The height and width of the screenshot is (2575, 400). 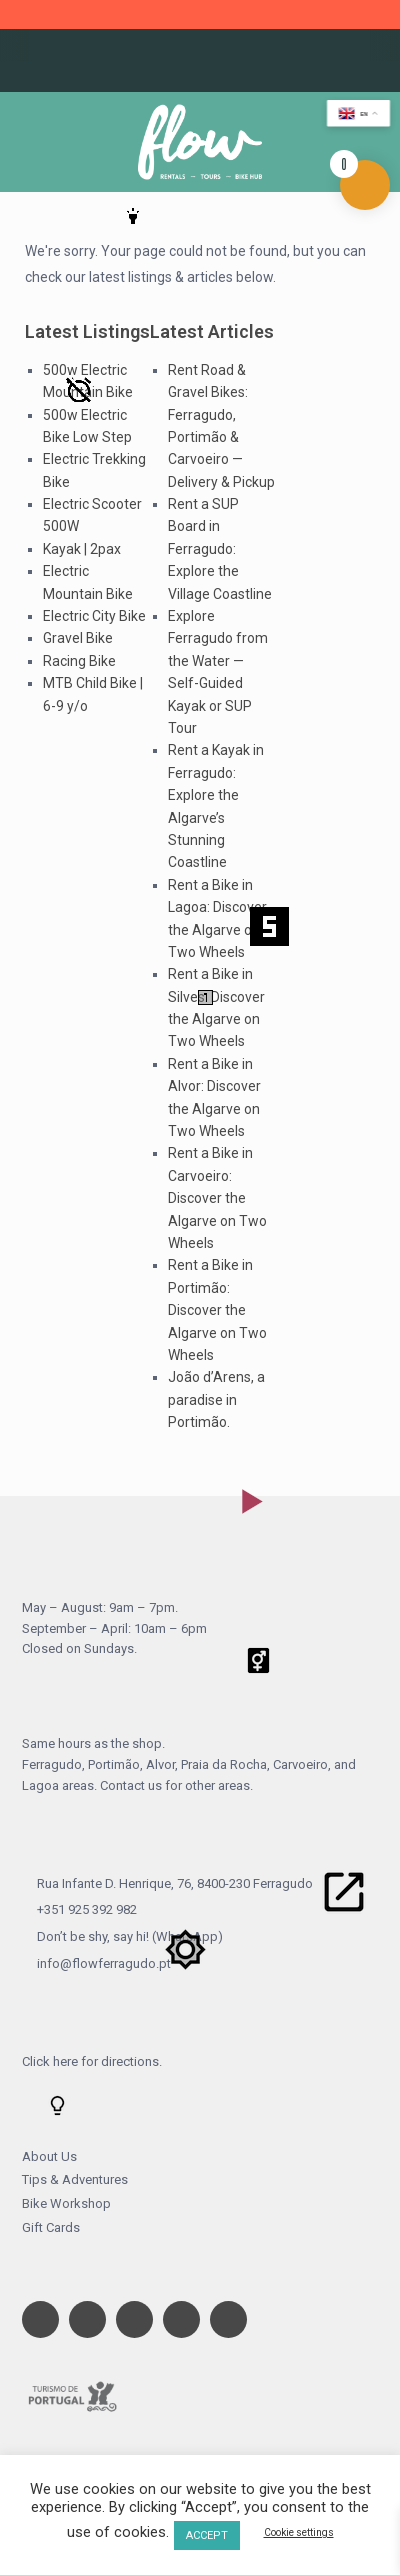 I want to click on disable or turn off alarm, so click(x=79, y=390).